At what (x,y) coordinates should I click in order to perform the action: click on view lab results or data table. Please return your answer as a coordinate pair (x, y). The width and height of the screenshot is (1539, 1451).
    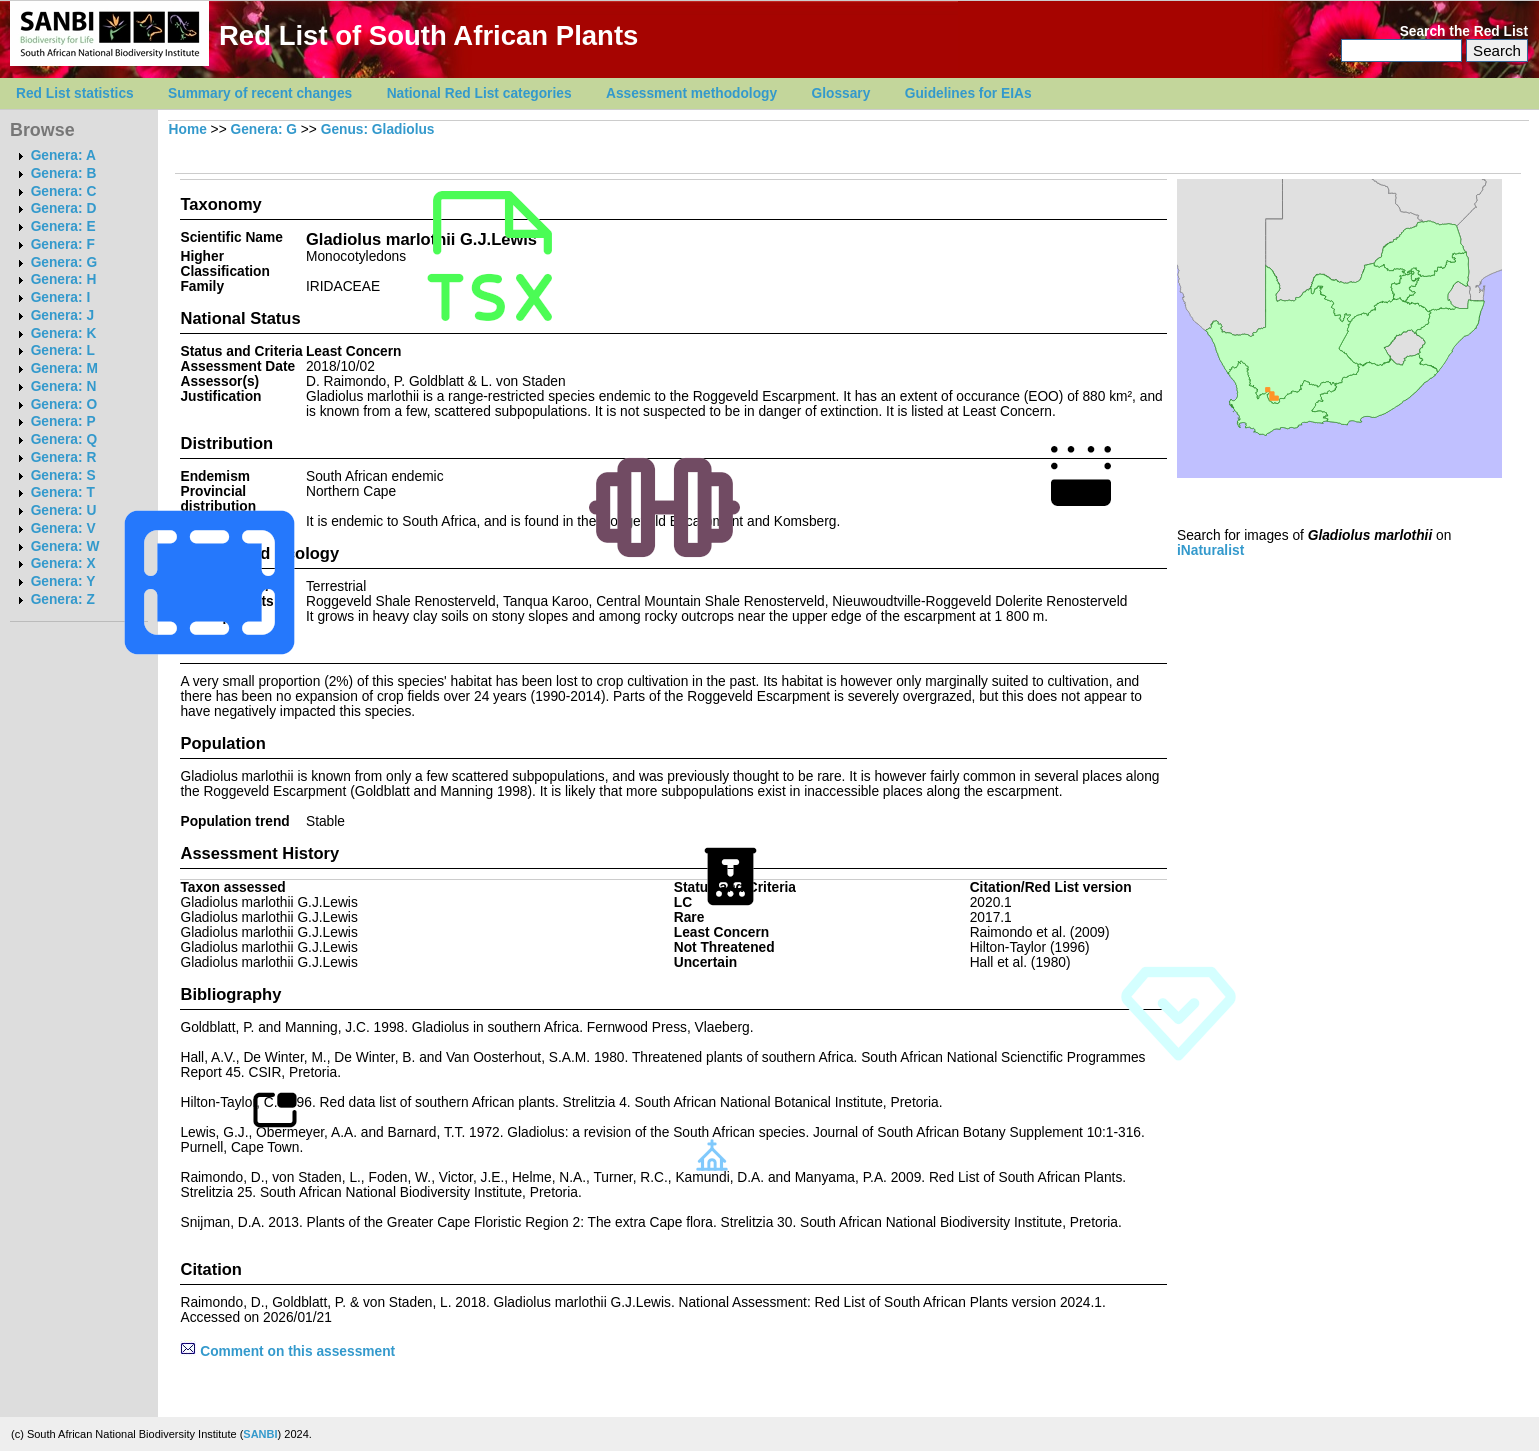
    Looking at the image, I should click on (730, 876).